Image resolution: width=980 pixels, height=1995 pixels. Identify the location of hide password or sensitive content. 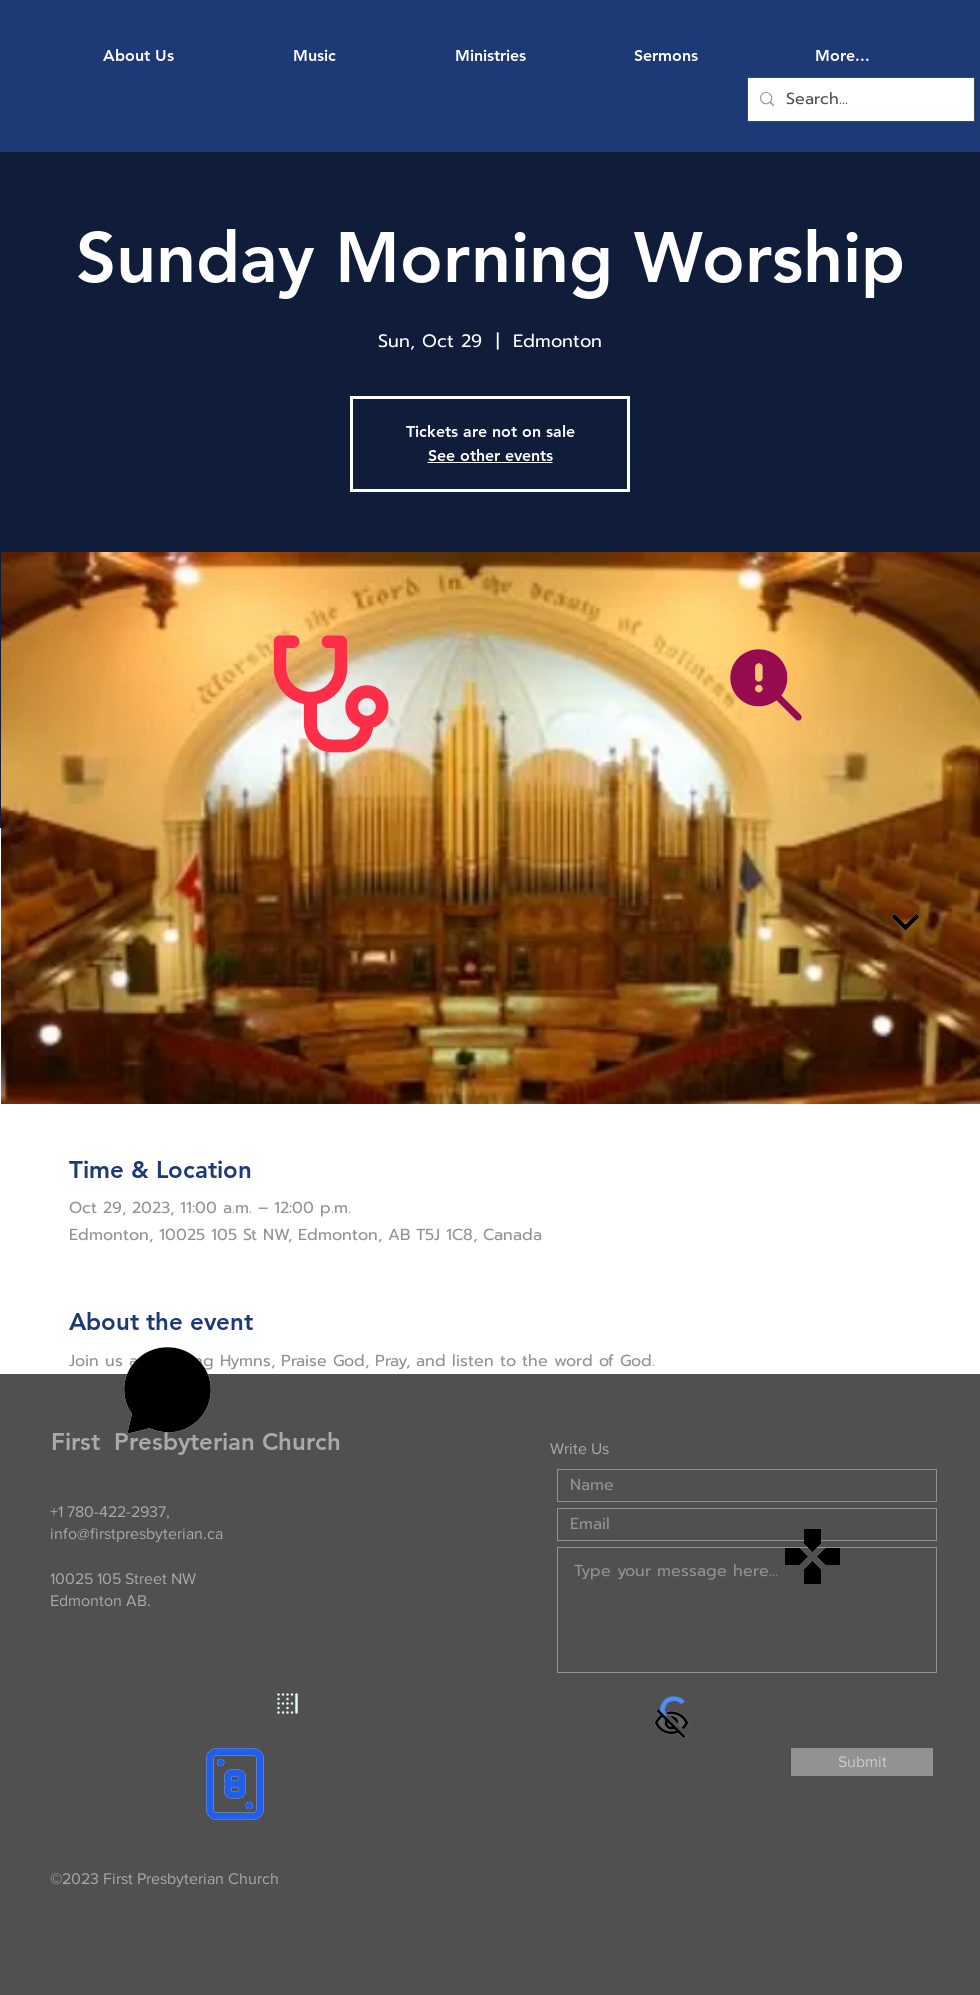
(671, 1723).